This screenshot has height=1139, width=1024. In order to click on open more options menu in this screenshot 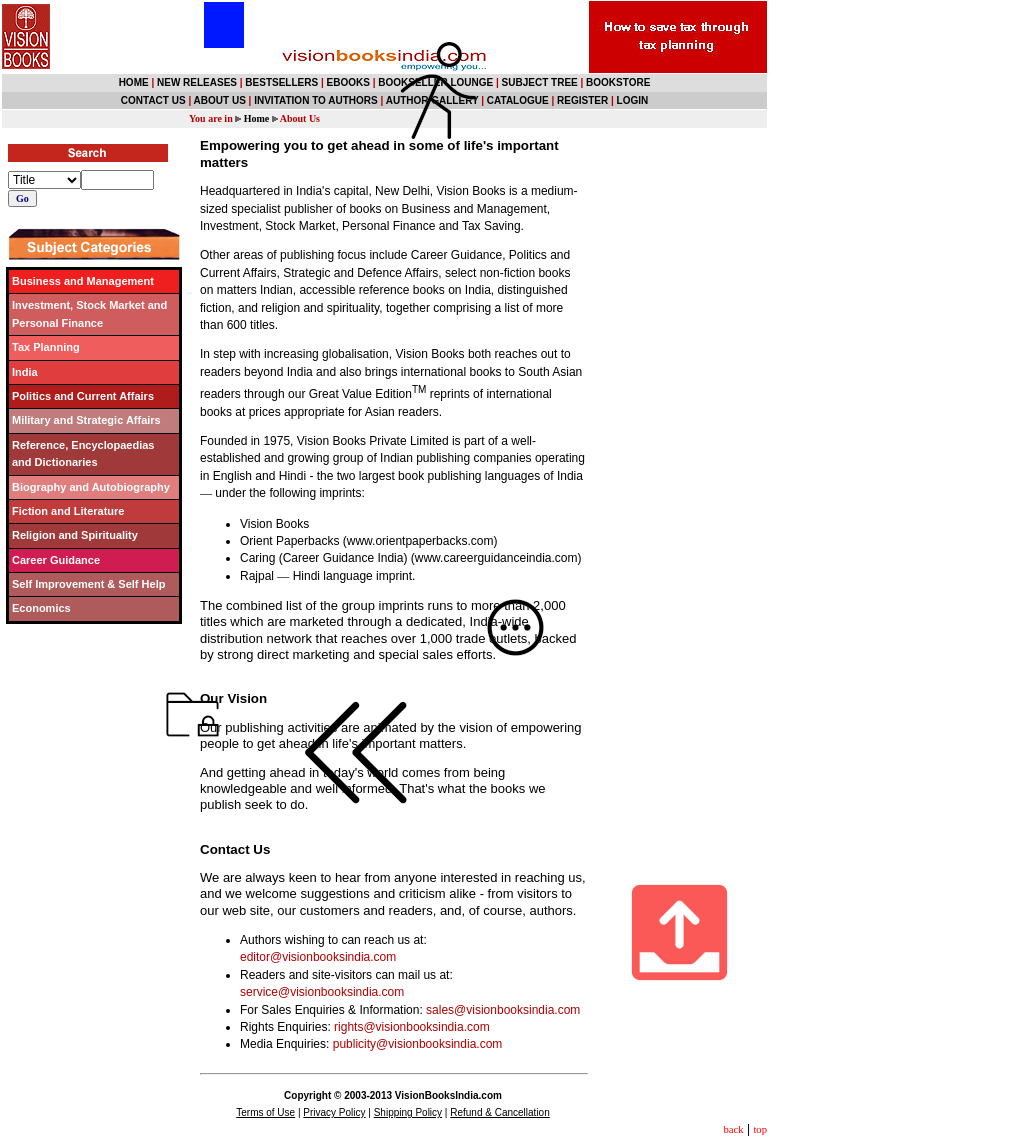, I will do `click(515, 627)`.